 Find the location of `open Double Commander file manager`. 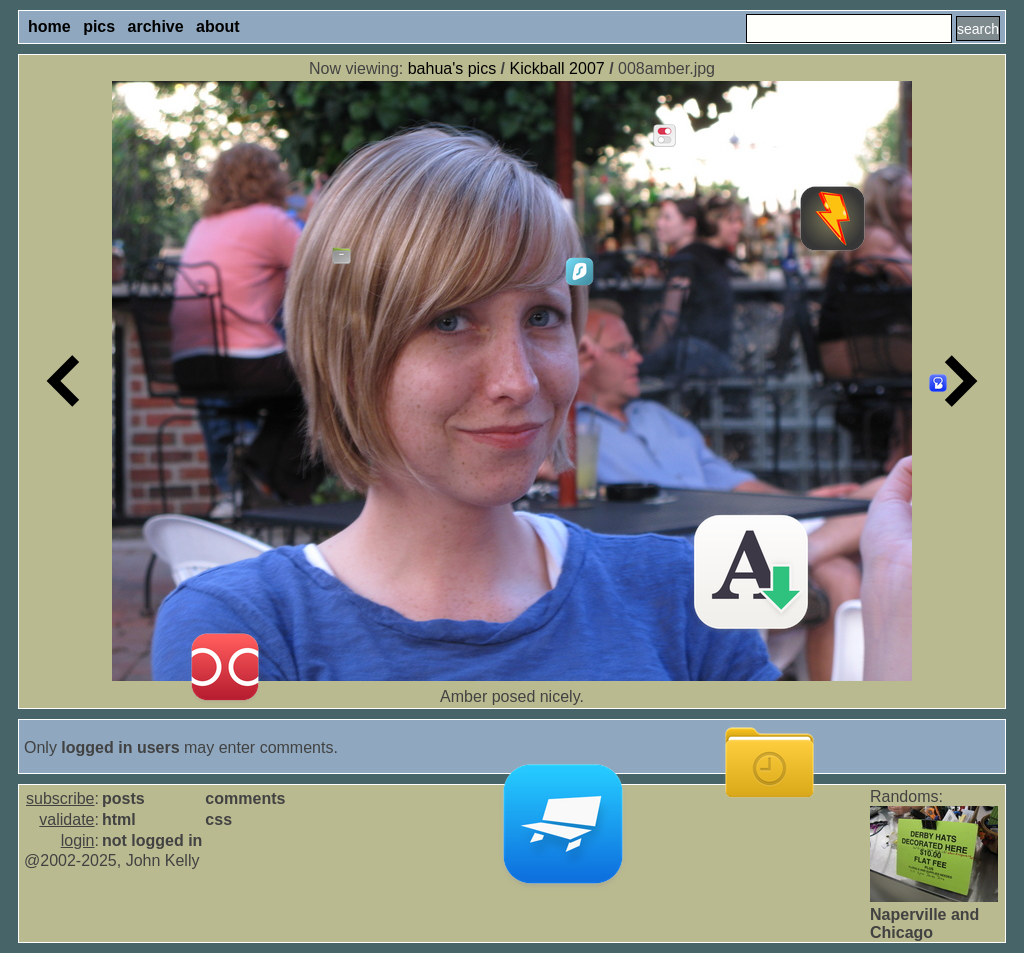

open Double Commander file manager is located at coordinates (225, 667).